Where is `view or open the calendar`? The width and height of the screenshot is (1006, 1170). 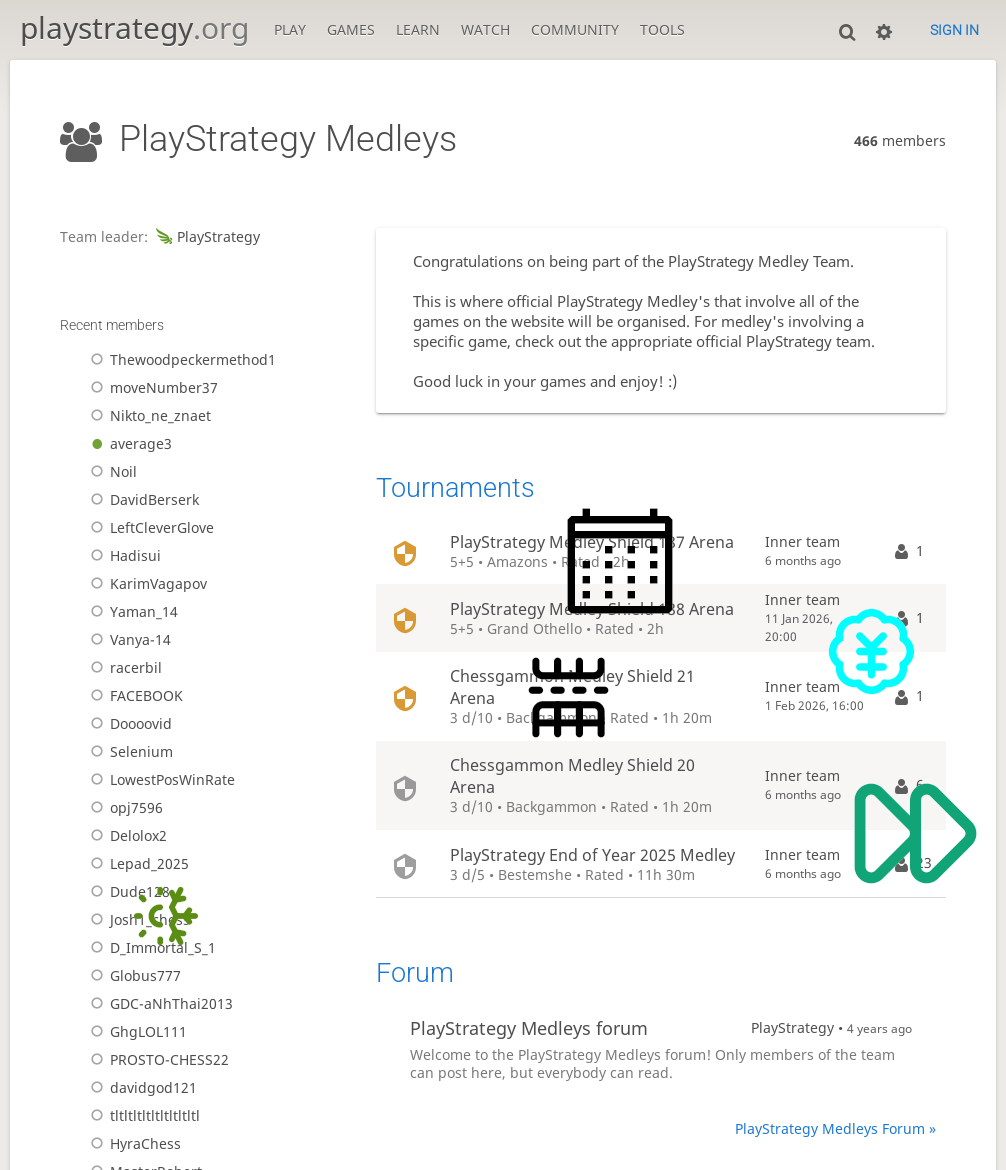
view or open the calendar is located at coordinates (620, 561).